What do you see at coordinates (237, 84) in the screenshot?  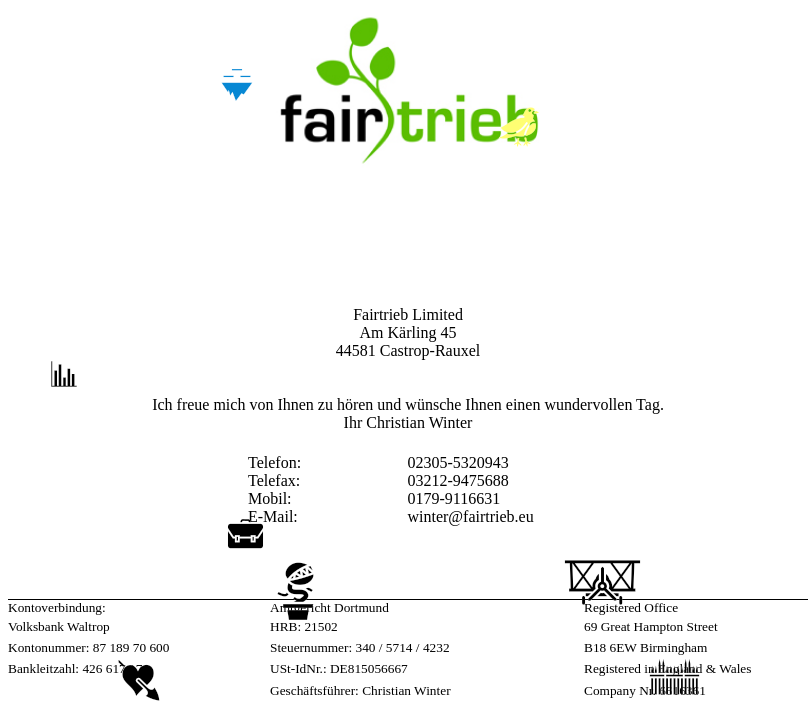 I see `access platformer game level` at bounding box center [237, 84].